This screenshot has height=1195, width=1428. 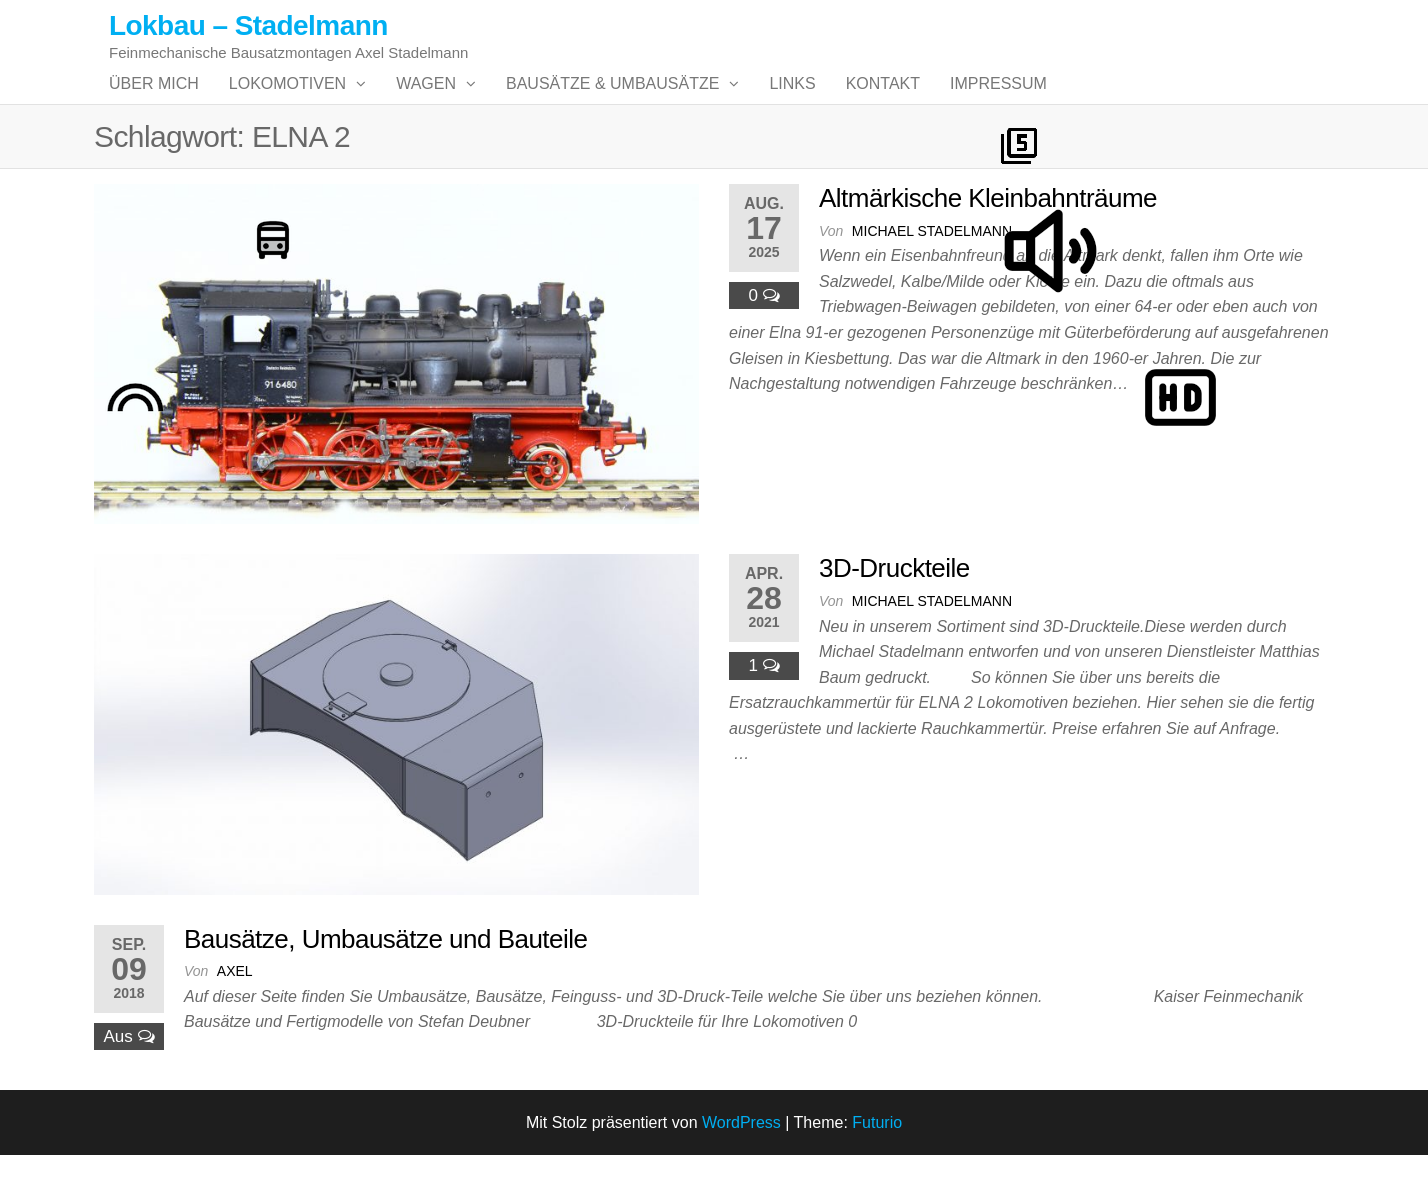 I want to click on volume is set to high, so click(x=1049, y=251).